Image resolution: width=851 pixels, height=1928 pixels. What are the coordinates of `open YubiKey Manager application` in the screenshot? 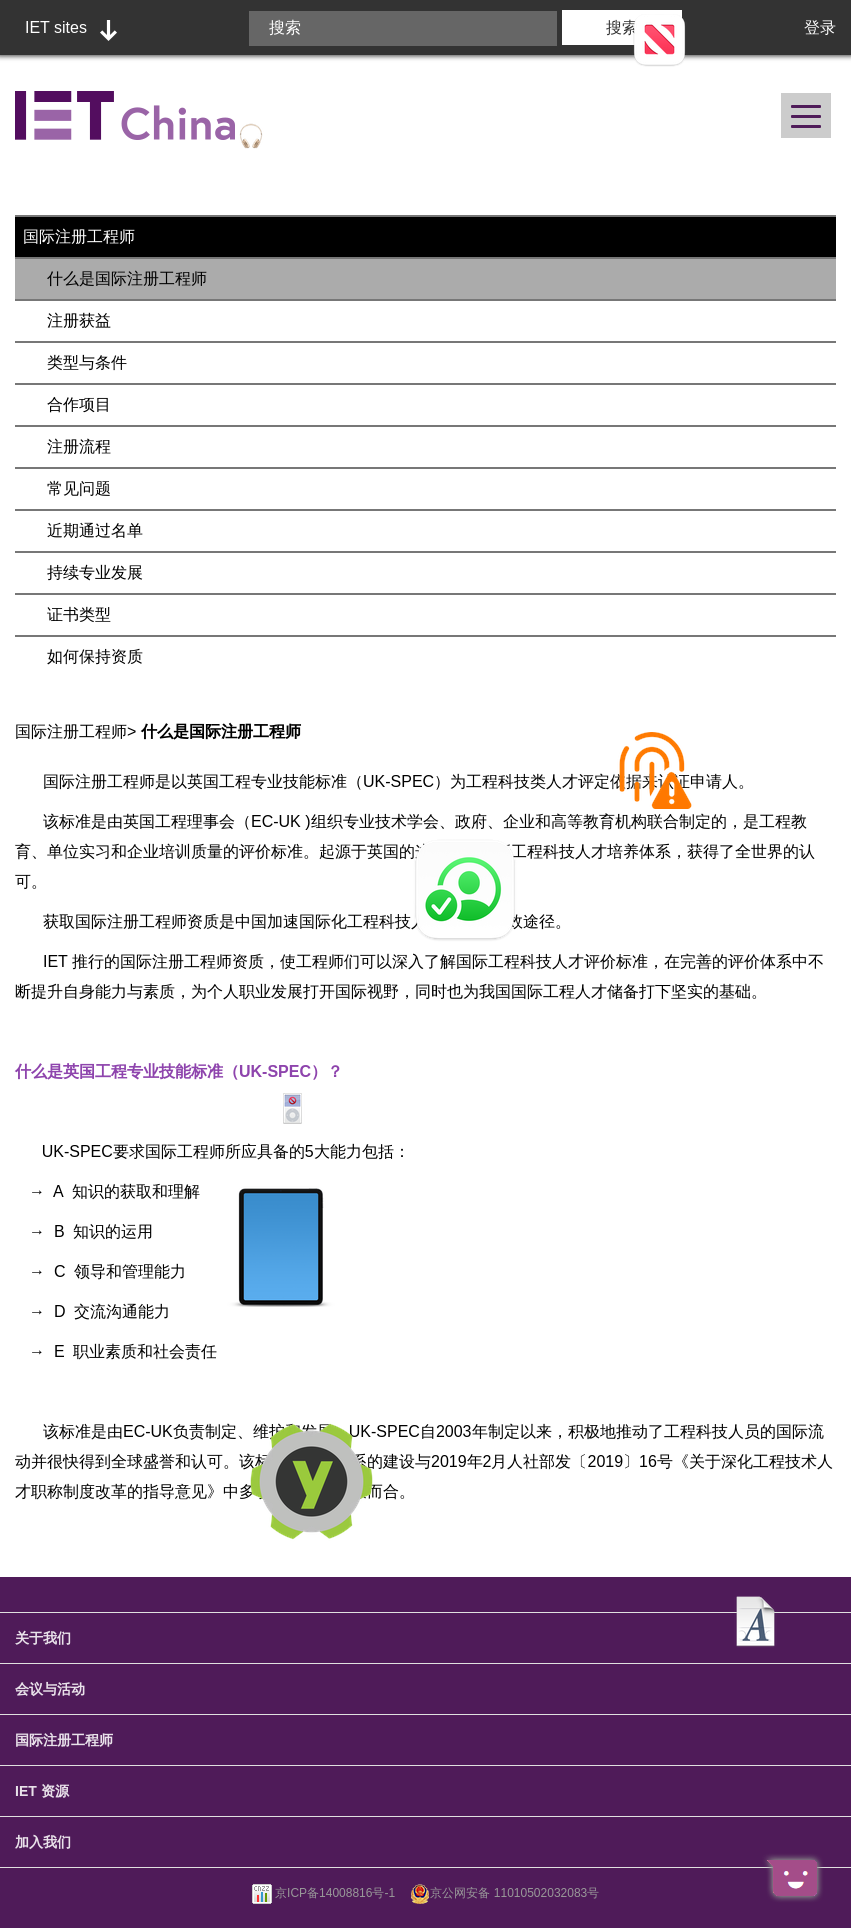 It's located at (311, 1481).